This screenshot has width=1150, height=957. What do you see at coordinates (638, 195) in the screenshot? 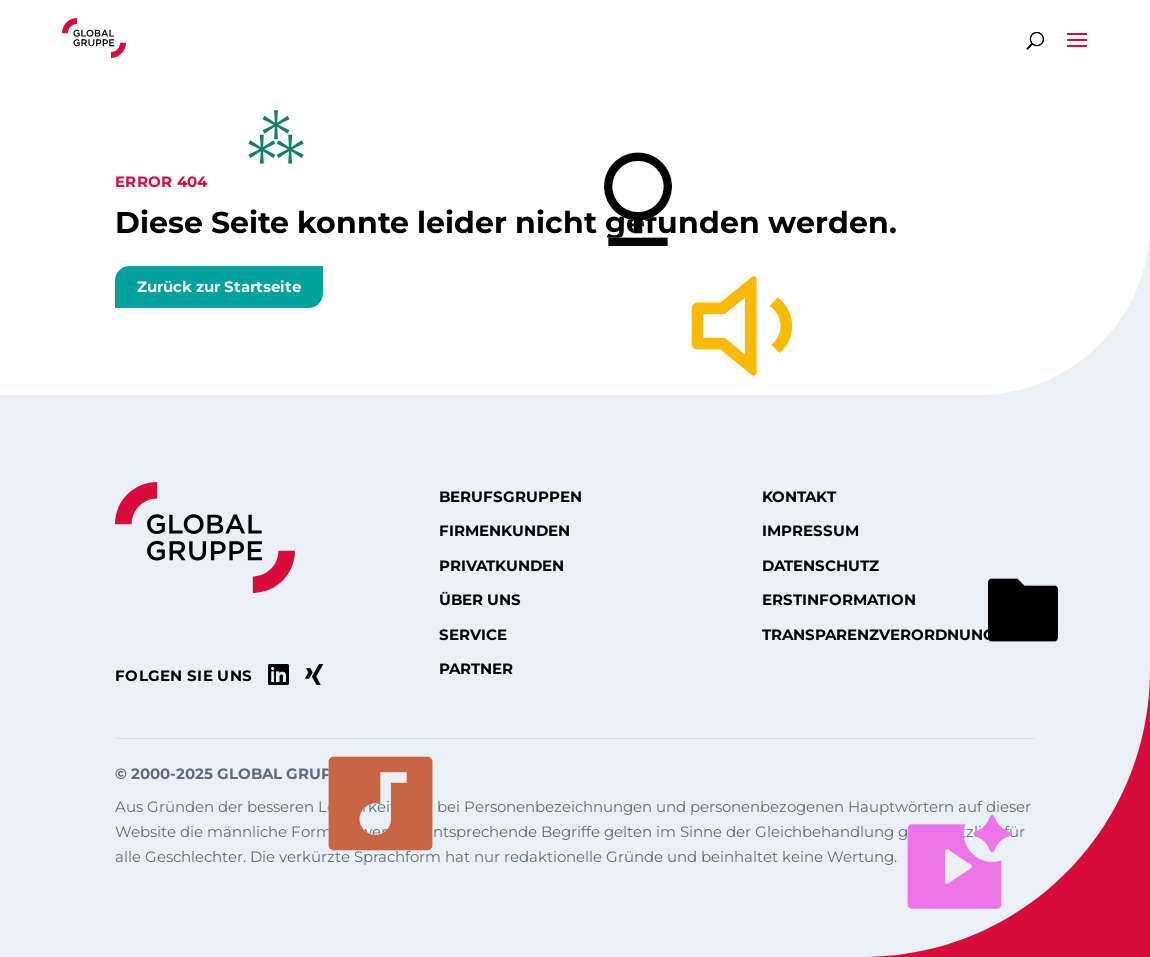
I see `mark a location on the map` at bounding box center [638, 195].